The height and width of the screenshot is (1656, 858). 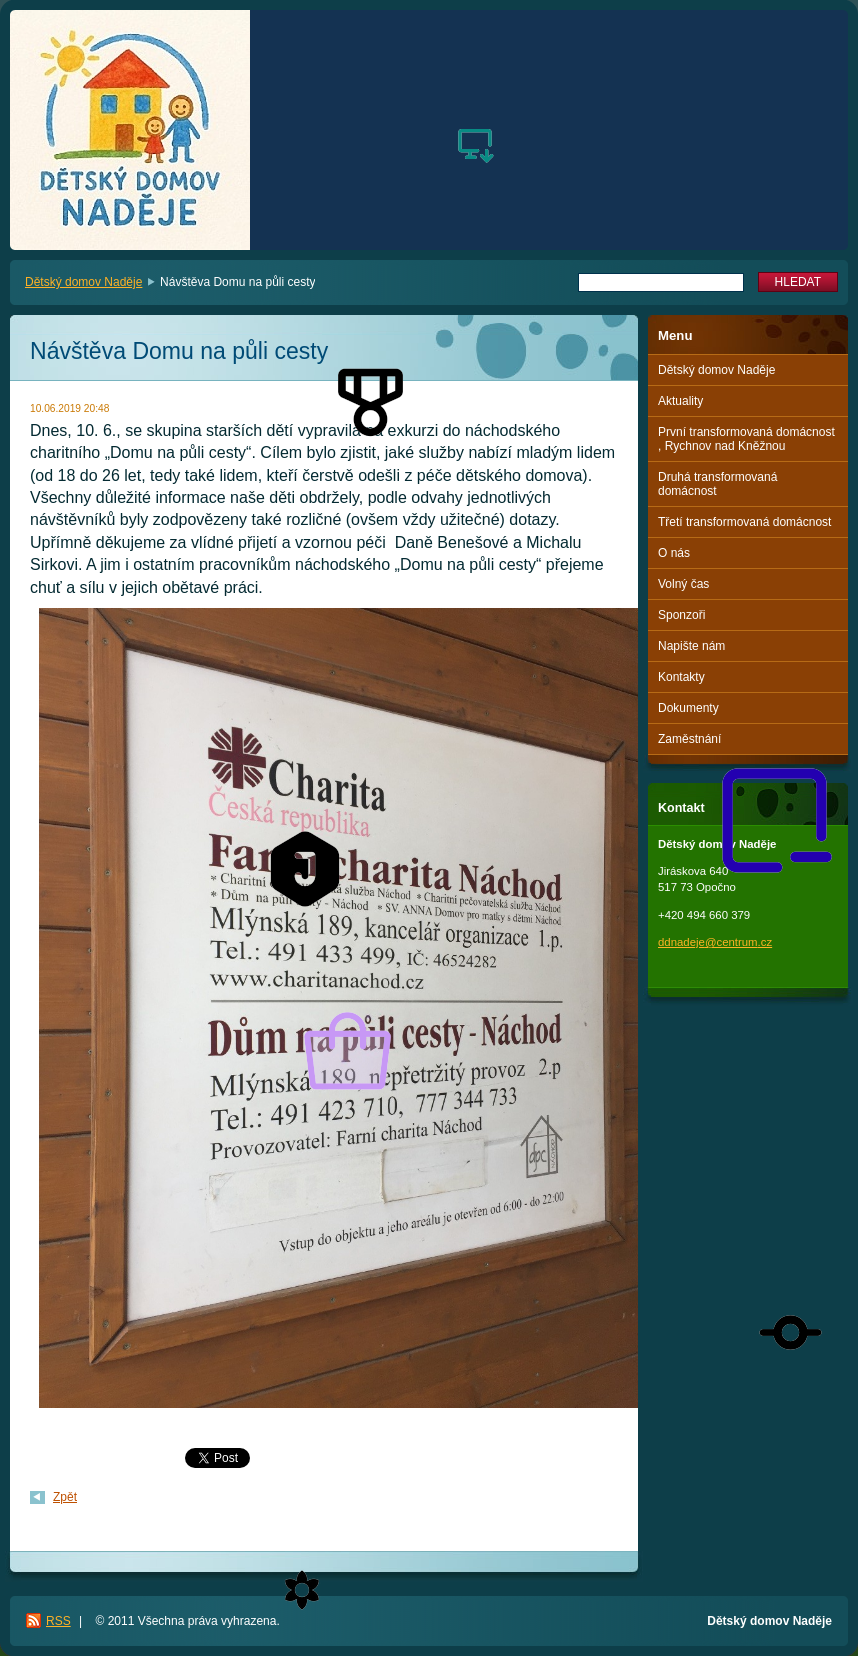 What do you see at coordinates (347, 1055) in the screenshot?
I see `view your shopping bag` at bounding box center [347, 1055].